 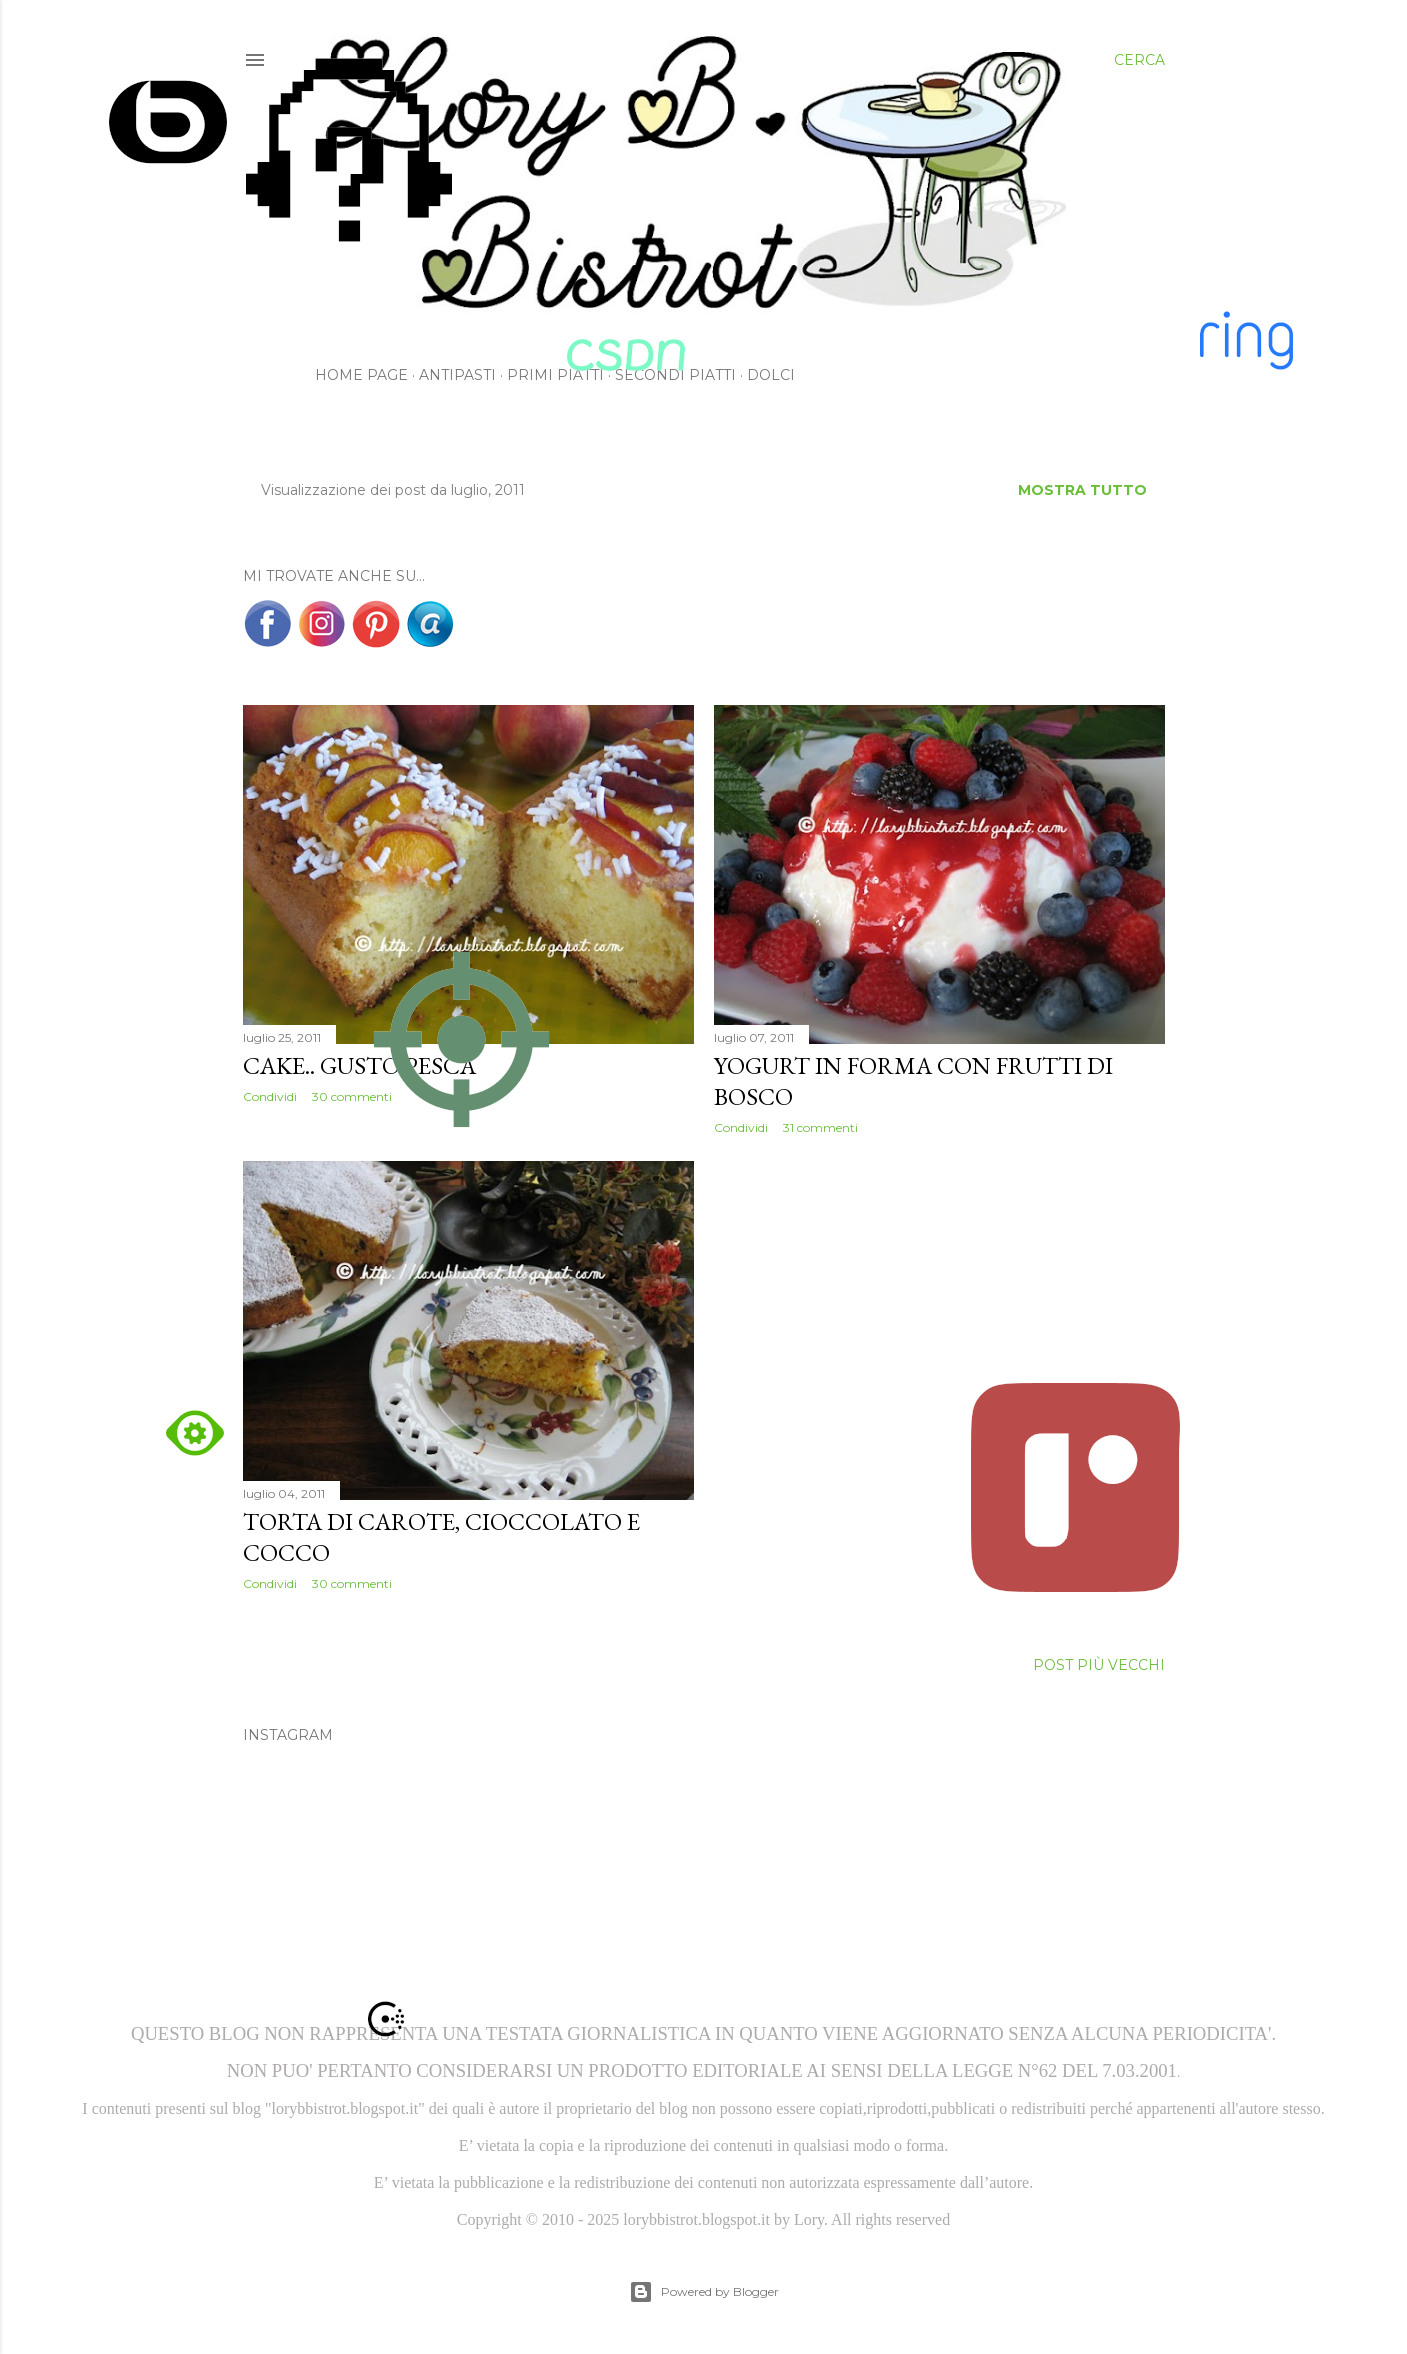 I want to click on visit CSDN developer community, so click(x=626, y=355).